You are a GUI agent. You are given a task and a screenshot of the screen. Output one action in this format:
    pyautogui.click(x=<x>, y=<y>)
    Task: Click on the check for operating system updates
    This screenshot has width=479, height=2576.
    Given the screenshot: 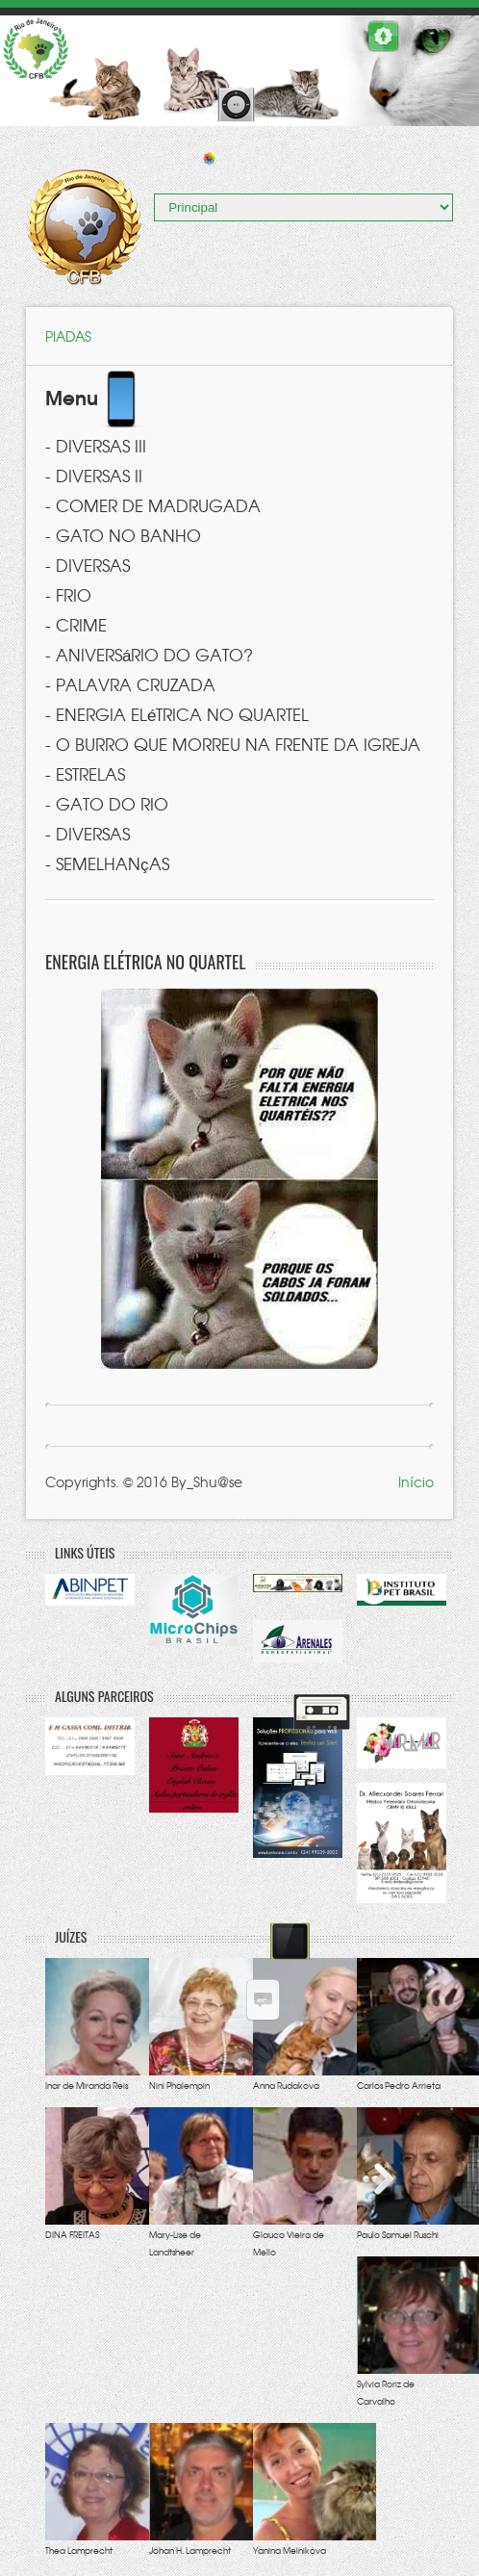 What is the action you would take?
    pyautogui.click(x=383, y=36)
    